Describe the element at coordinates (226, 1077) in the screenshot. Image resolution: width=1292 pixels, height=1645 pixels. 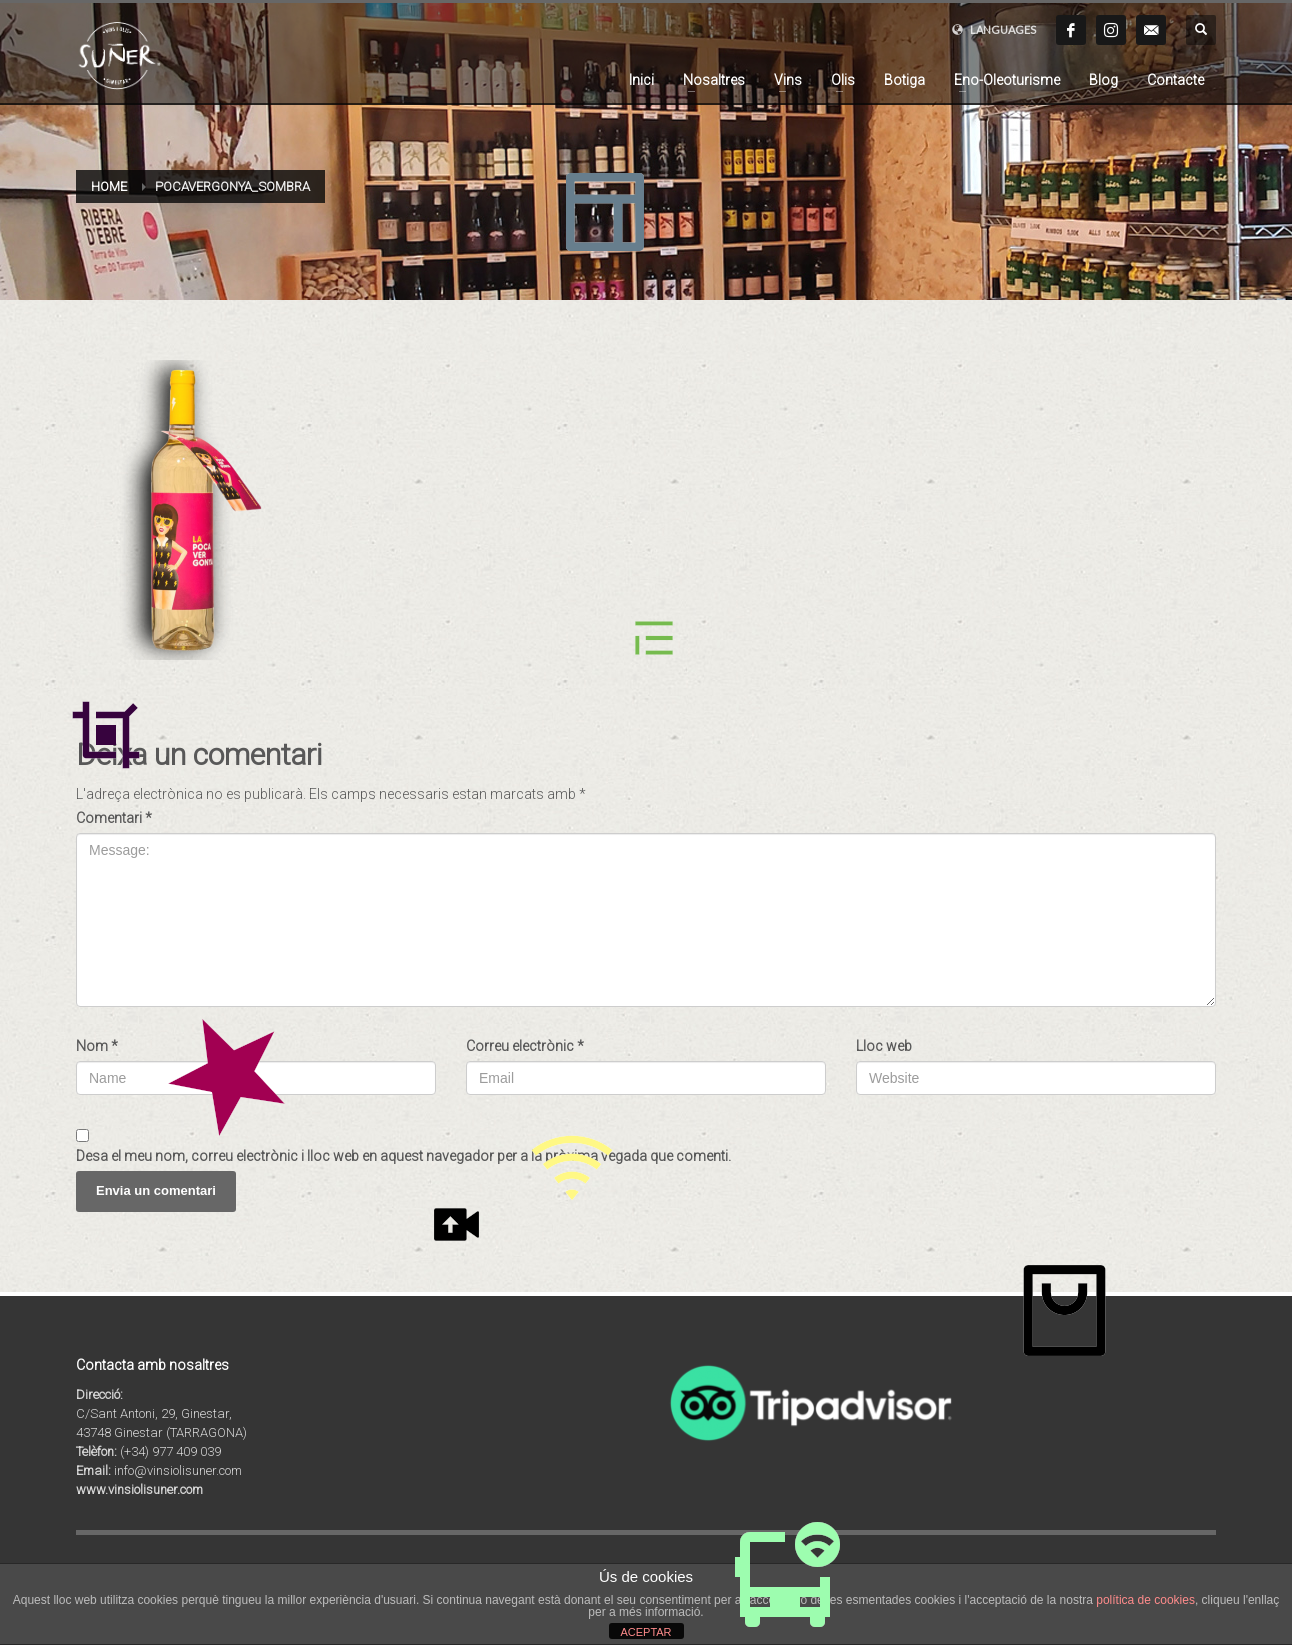
I see `access riseup secure email and communication services` at that location.